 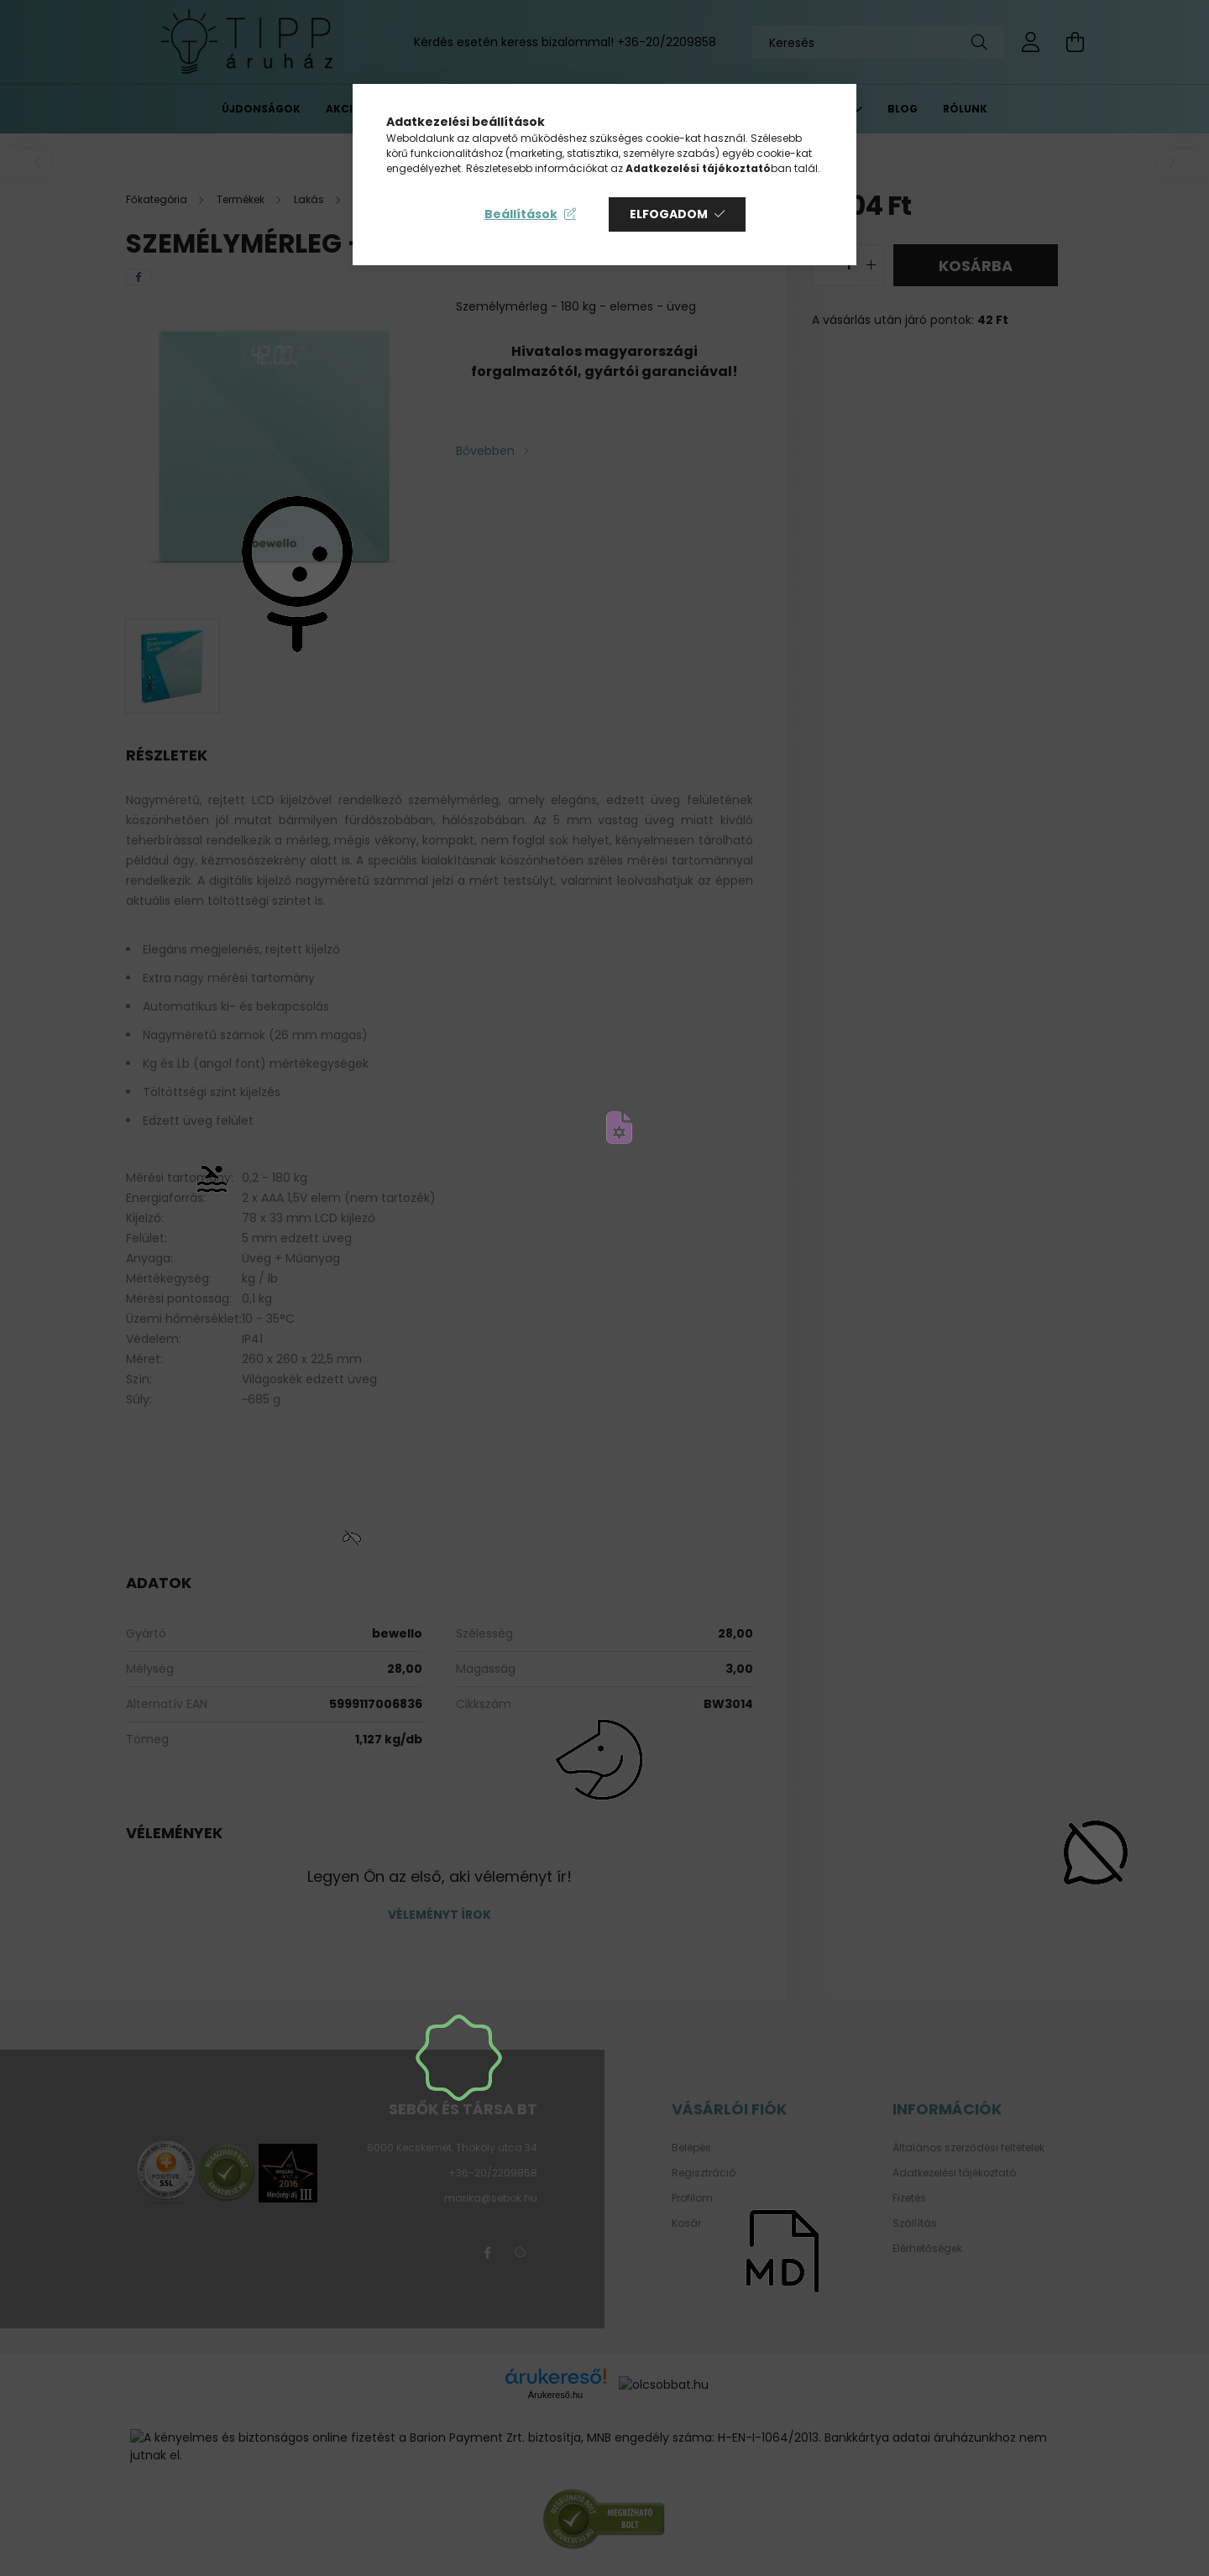 I want to click on end or decline a phone call, so click(x=352, y=1538).